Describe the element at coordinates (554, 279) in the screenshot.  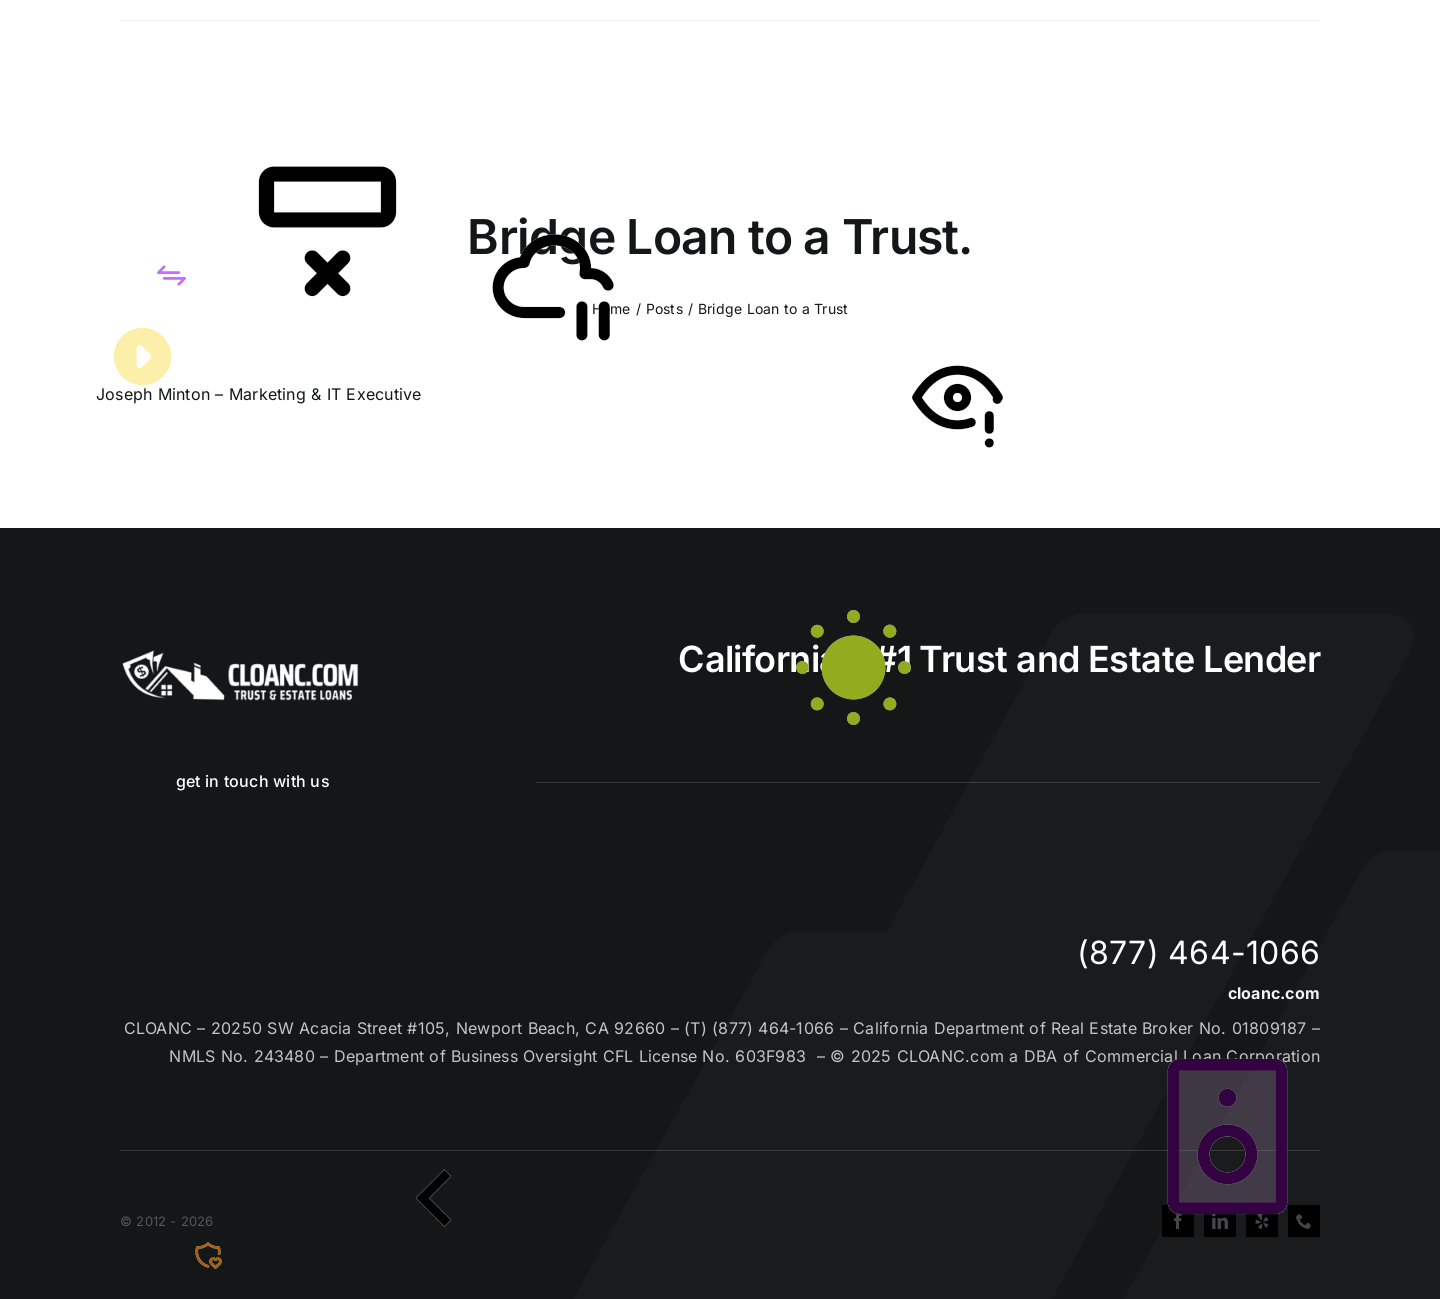
I see `pause cloud sync or upload` at that location.